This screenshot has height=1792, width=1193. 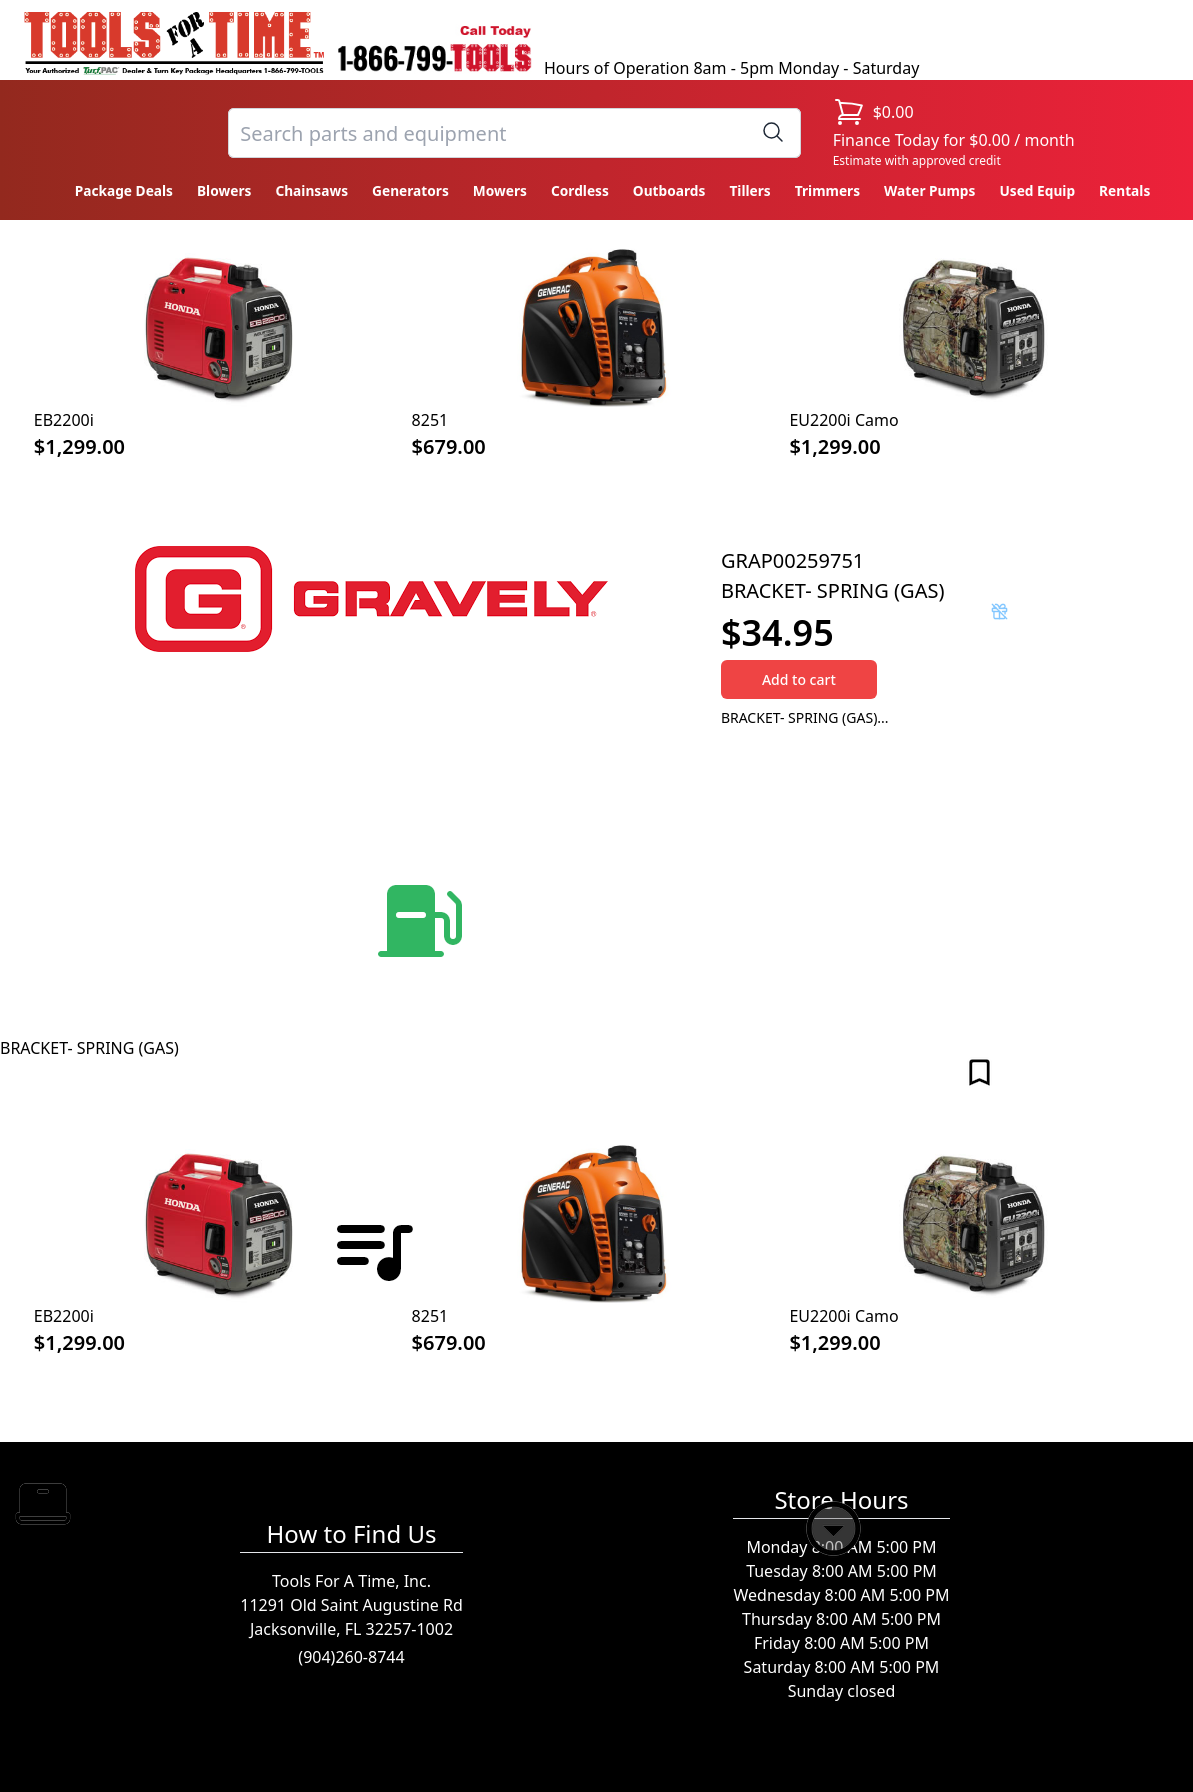 What do you see at coordinates (417, 921) in the screenshot?
I see `find nearby gas stations` at bounding box center [417, 921].